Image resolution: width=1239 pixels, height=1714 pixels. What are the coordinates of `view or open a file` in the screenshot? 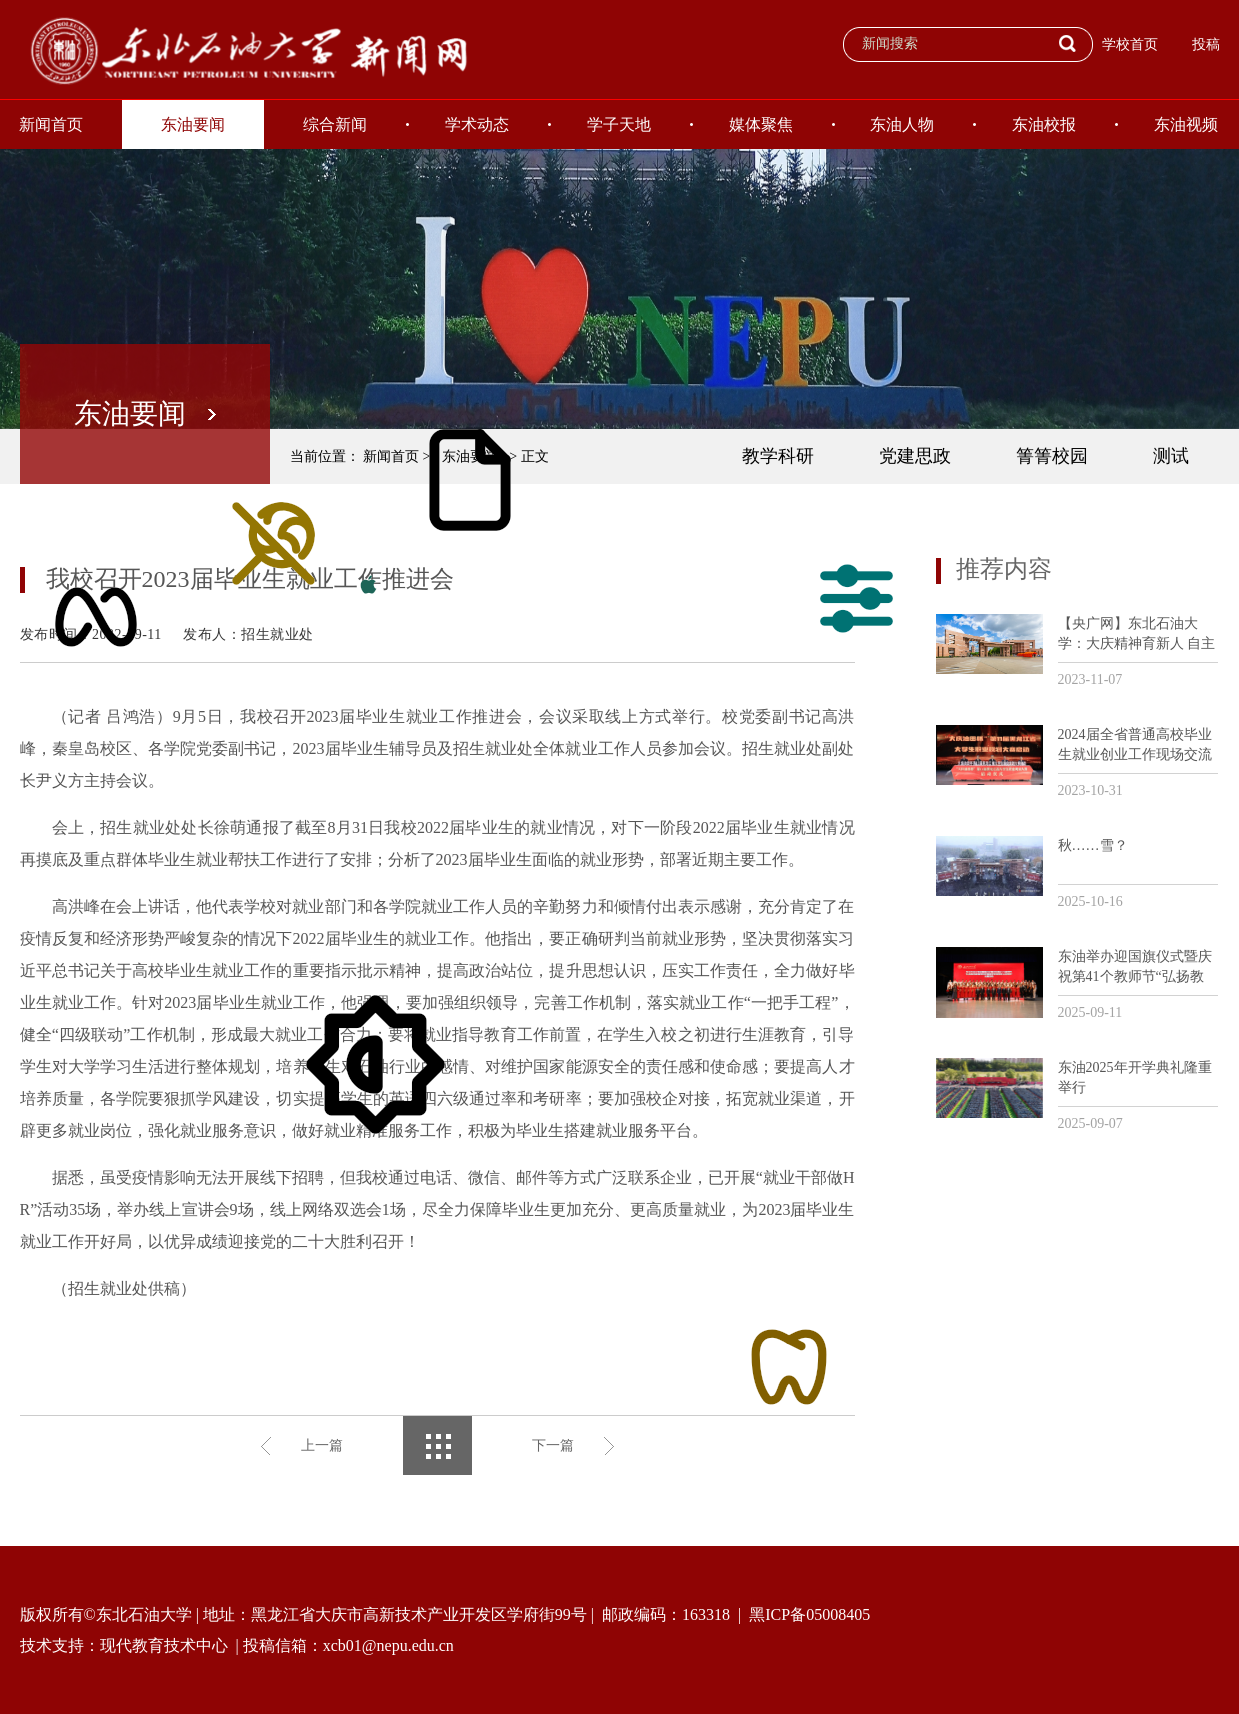 It's located at (470, 480).